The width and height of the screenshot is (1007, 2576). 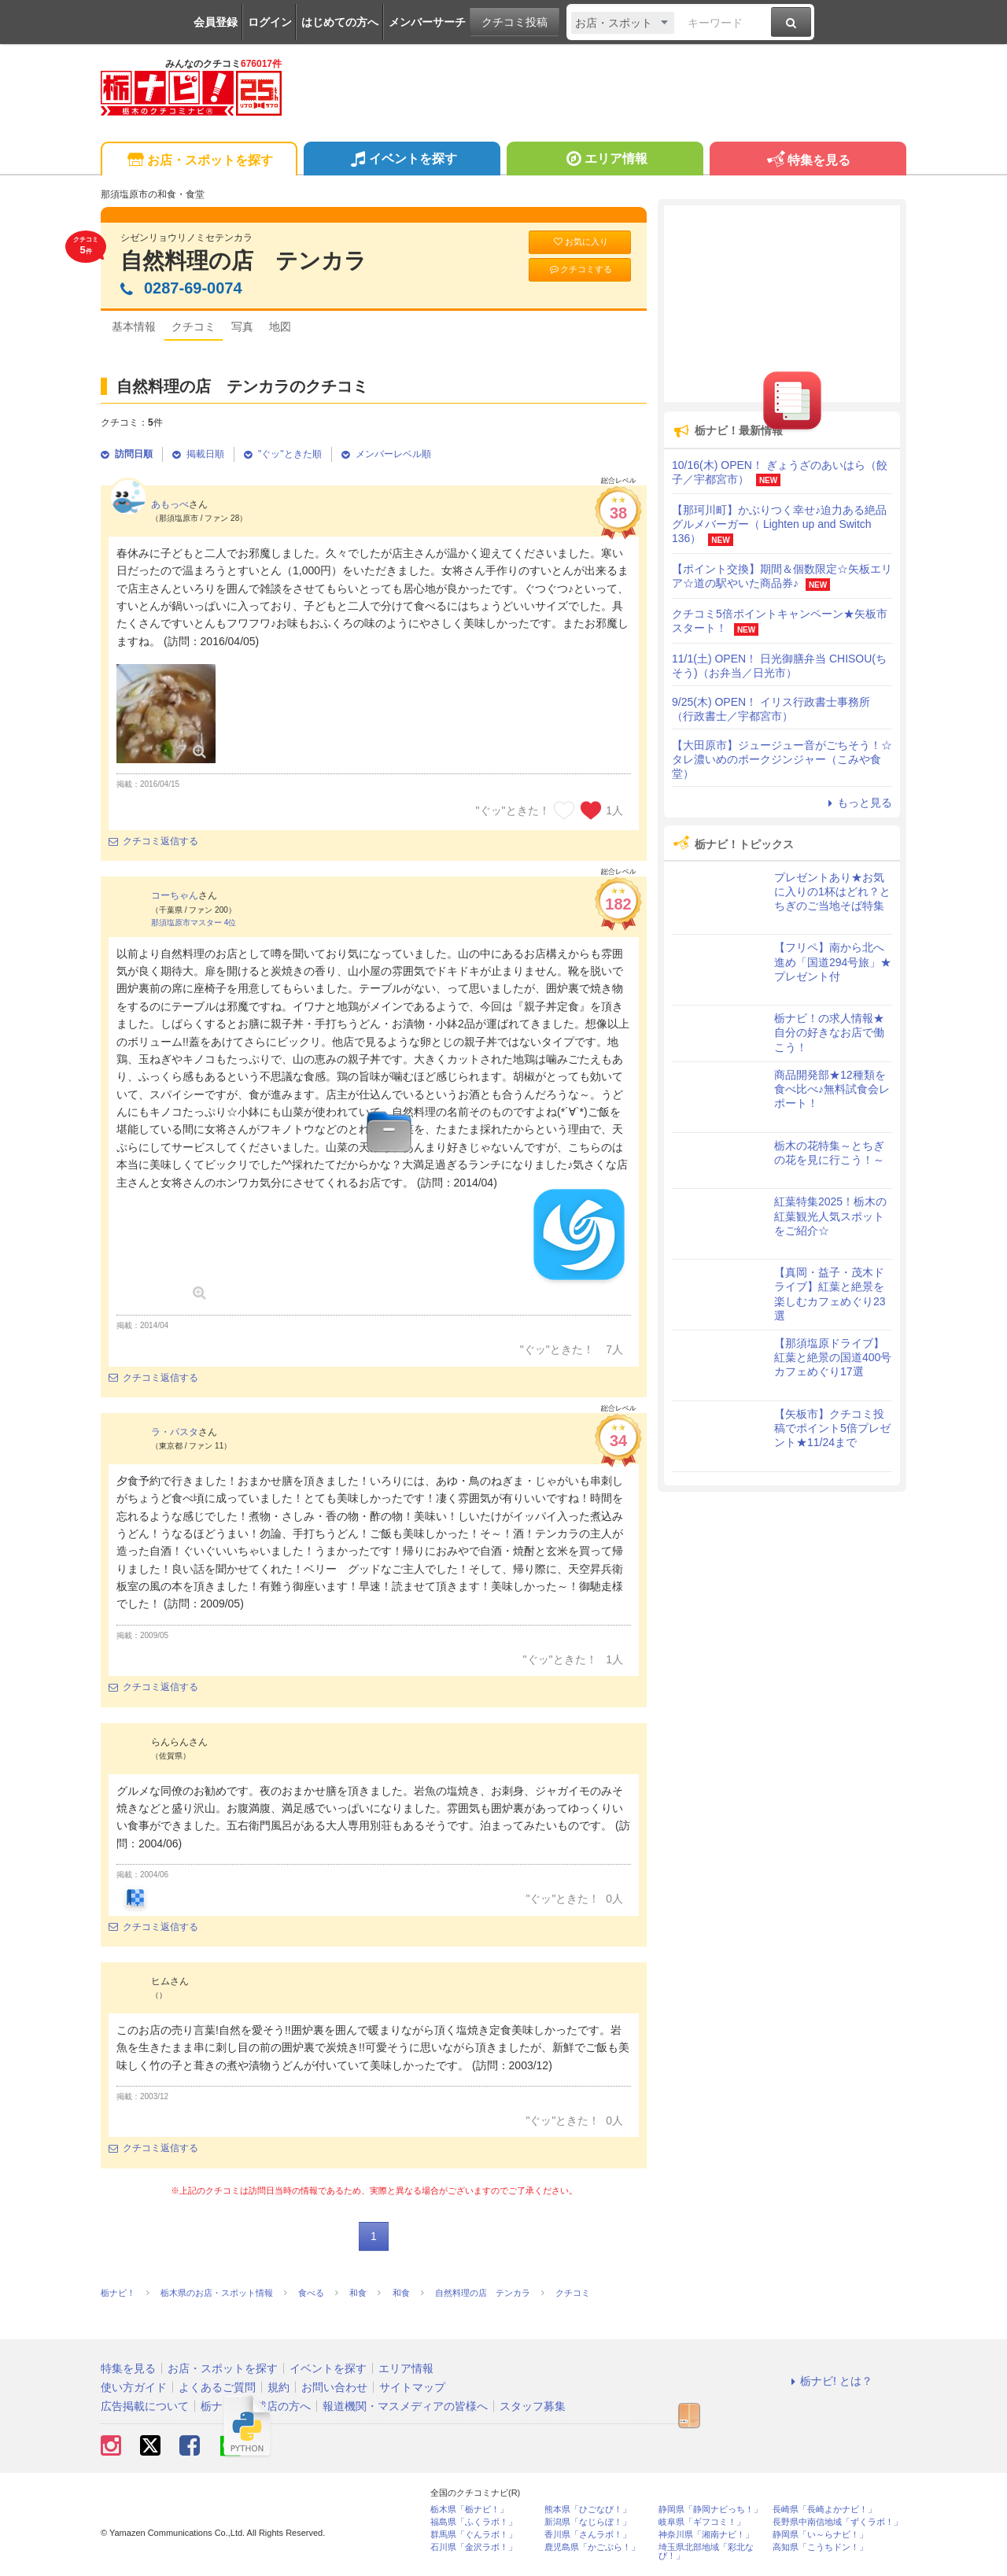 What do you see at coordinates (689, 2415) in the screenshot?
I see `a debian package file ready for installation` at bounding box center [689, 2415].